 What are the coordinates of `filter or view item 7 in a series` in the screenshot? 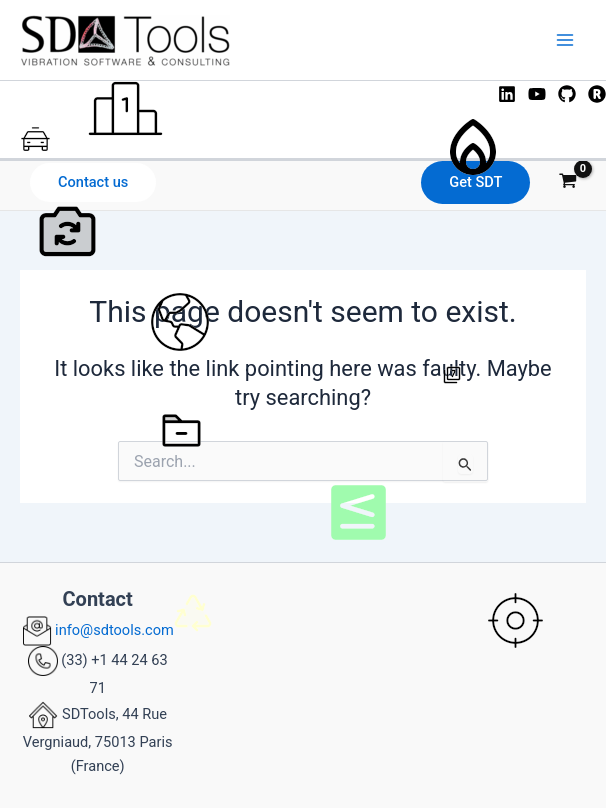 It's located at (452, 375).